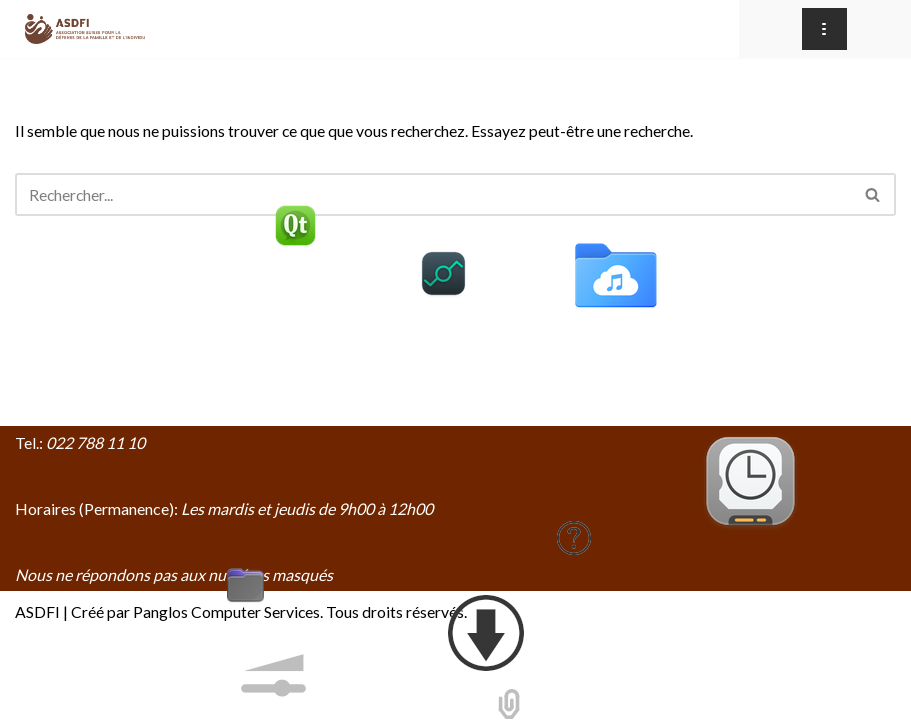 This screenshot has height=720, width=911. What do you see at coordinates (574, 538) in the screenshot?
I see `access help or support documentation` at bounding box center [574, 538].